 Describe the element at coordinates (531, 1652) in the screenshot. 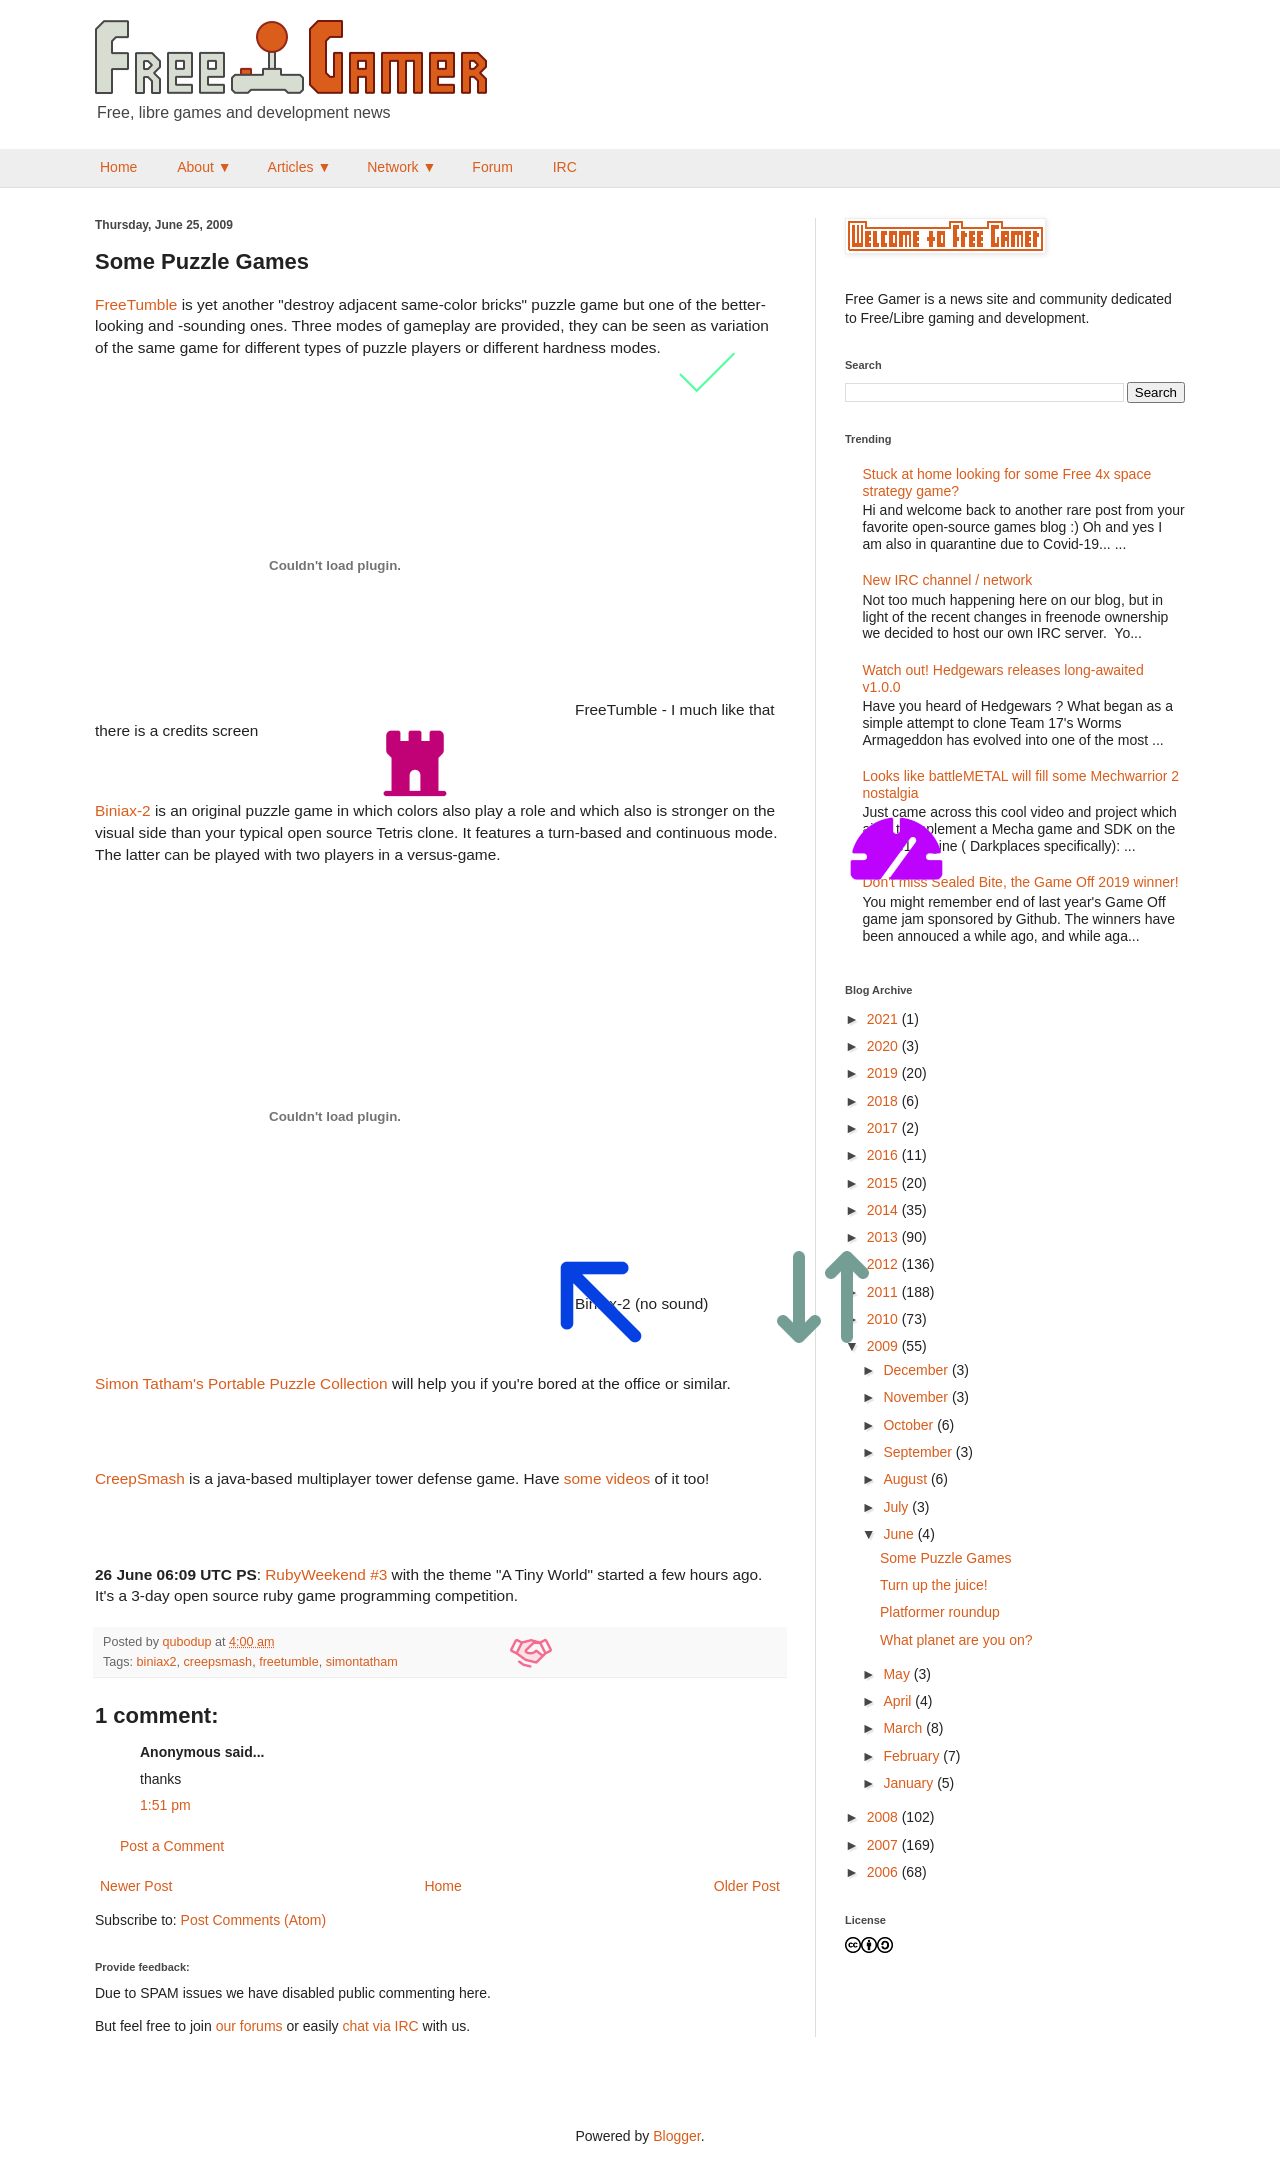

I see `indicates a partnership or collaboration feature` at that location.